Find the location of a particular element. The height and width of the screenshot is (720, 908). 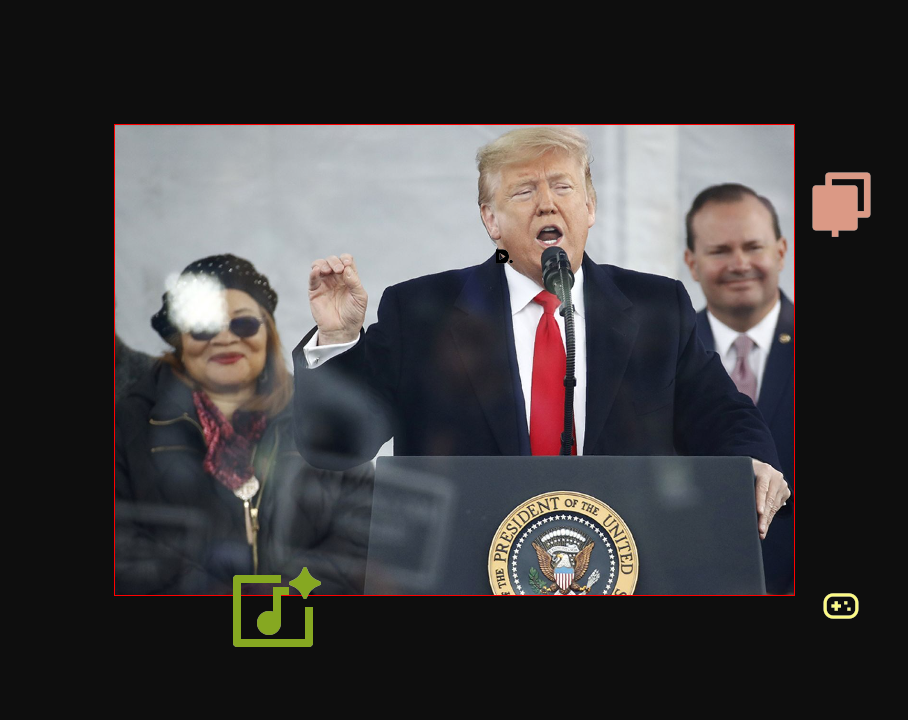

ai-powered music or audio generation is located at coordinates (273, 611).